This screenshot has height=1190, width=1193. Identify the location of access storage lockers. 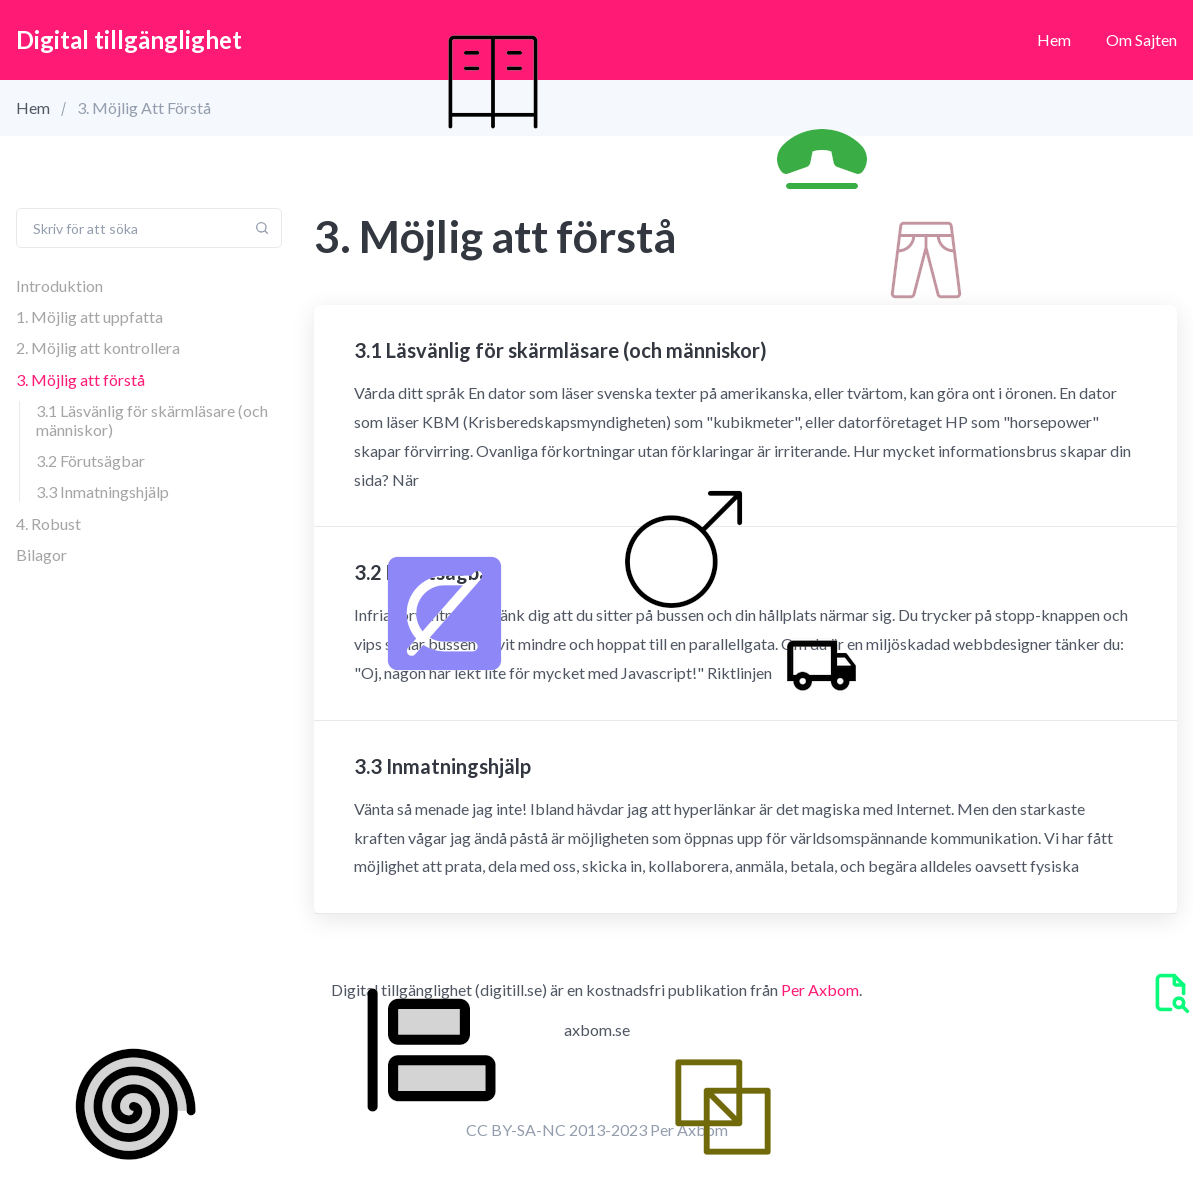
(493, 80).